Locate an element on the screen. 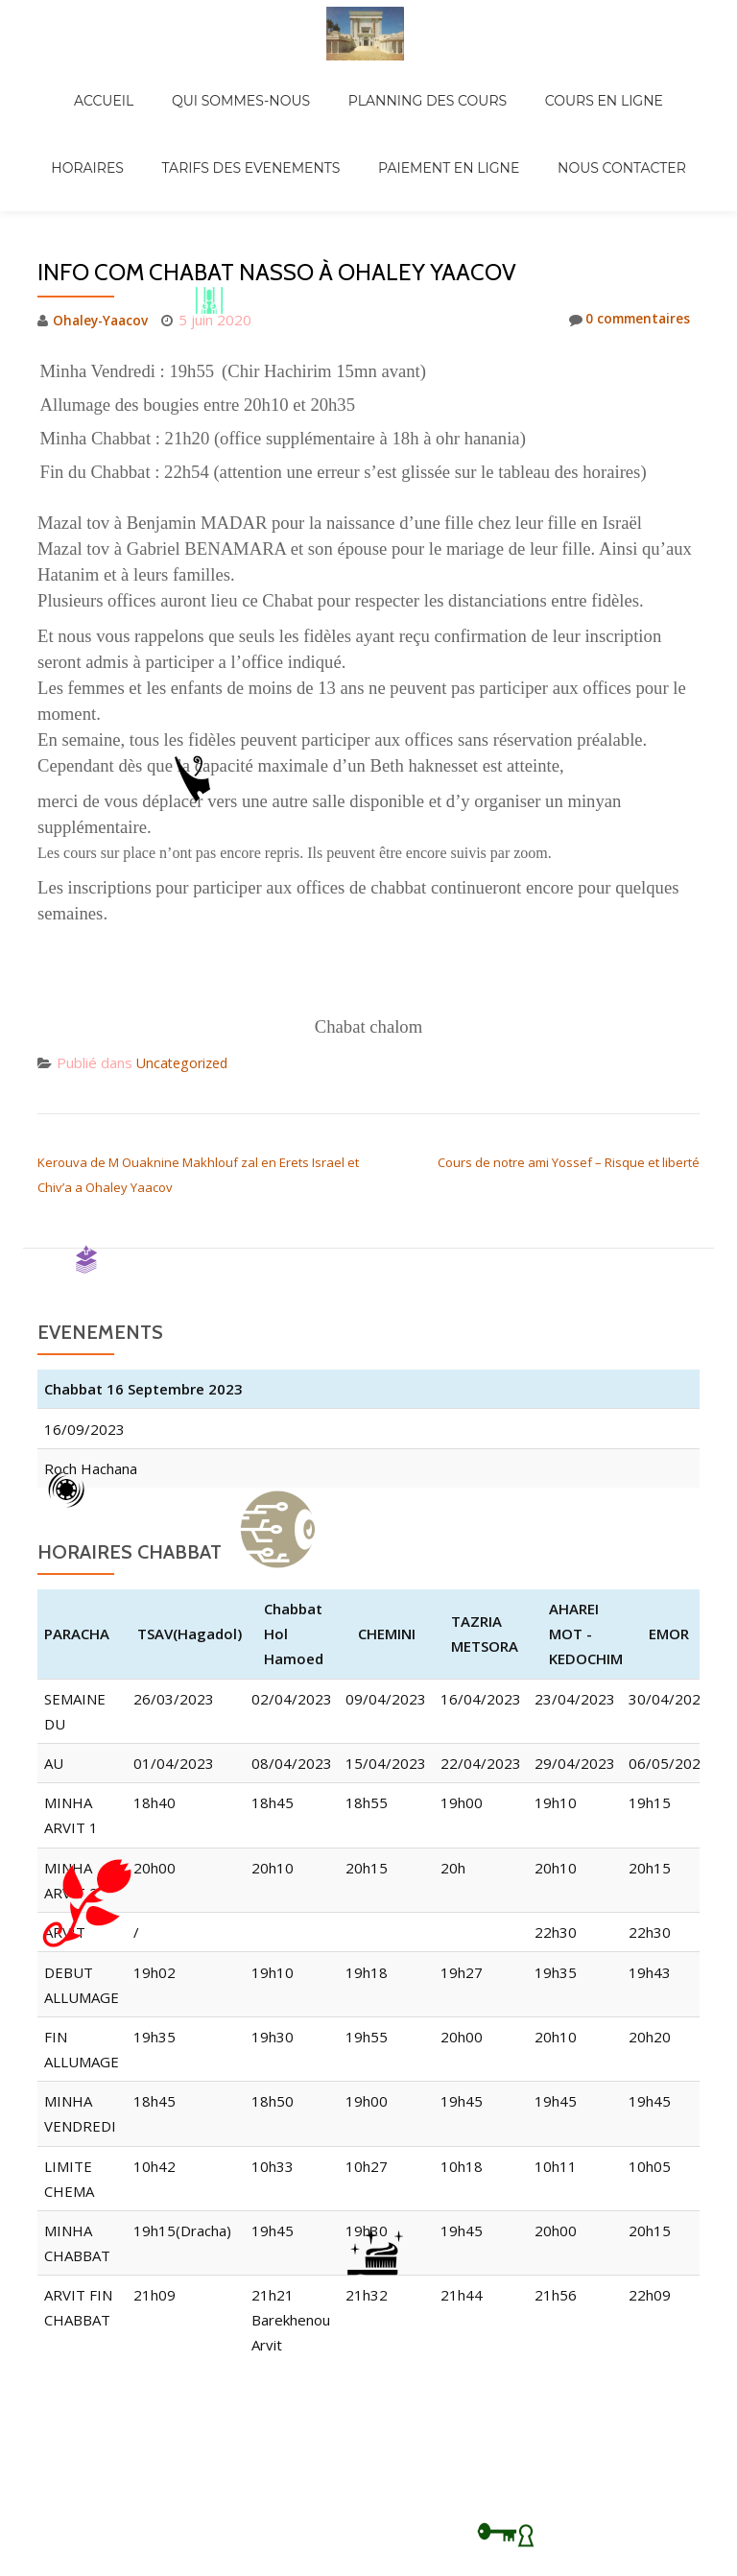  access cybernetic or augmentation settings is located at coordinates (277, 1529).